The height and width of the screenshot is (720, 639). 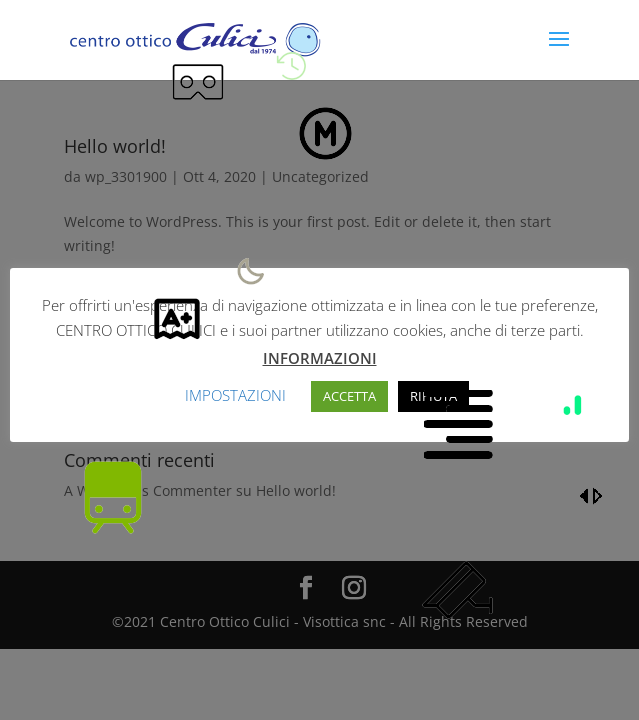 What do you see at coordinates (113, 495) in the screenshot?
I see `access train schedules or rail services` at bounding box center [113, 495].